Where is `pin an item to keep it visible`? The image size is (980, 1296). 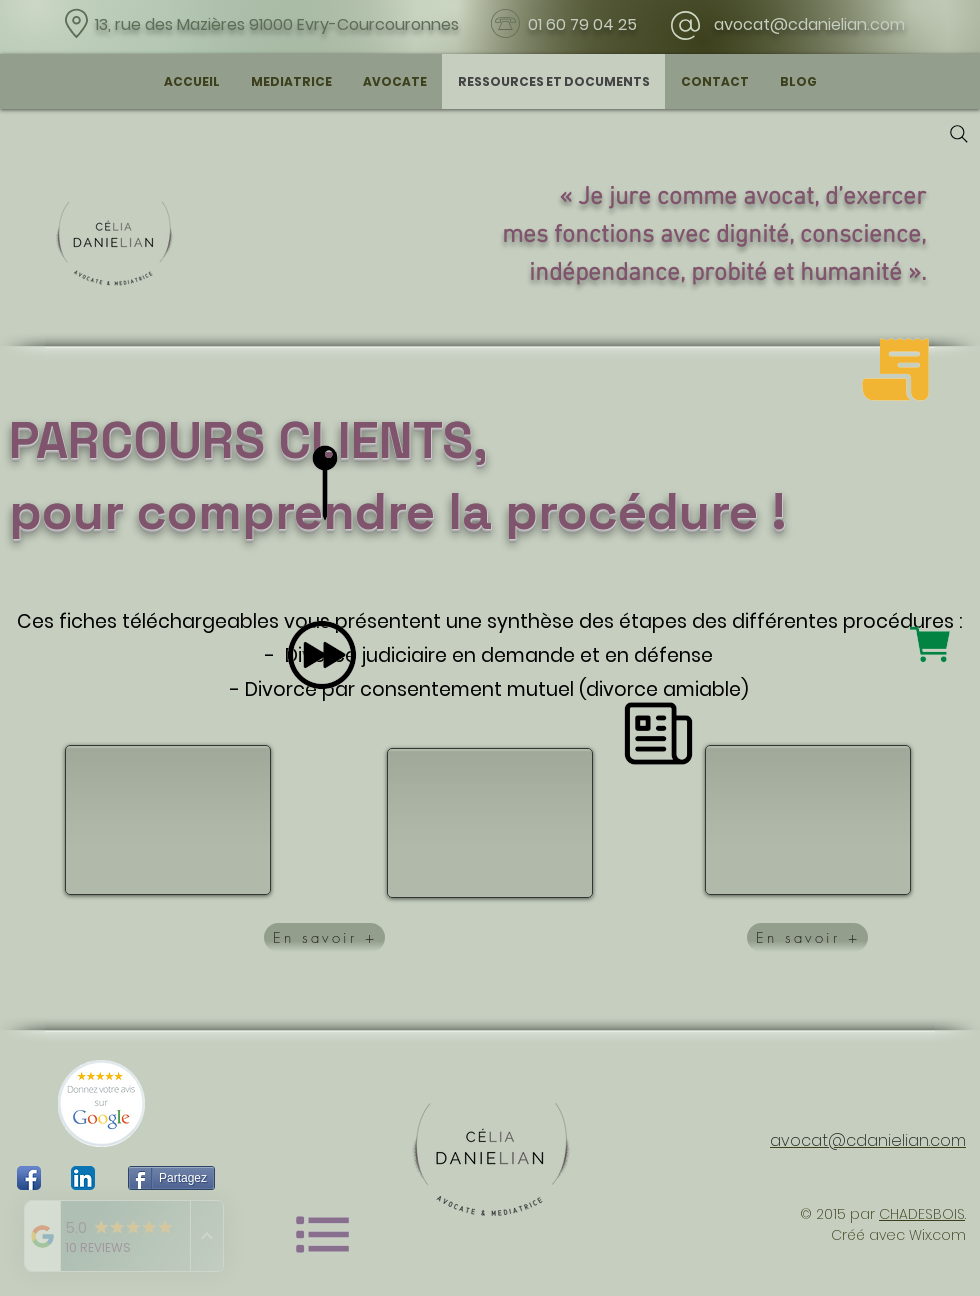
pin an item to keep it visible is located at coordinates (325, 483).